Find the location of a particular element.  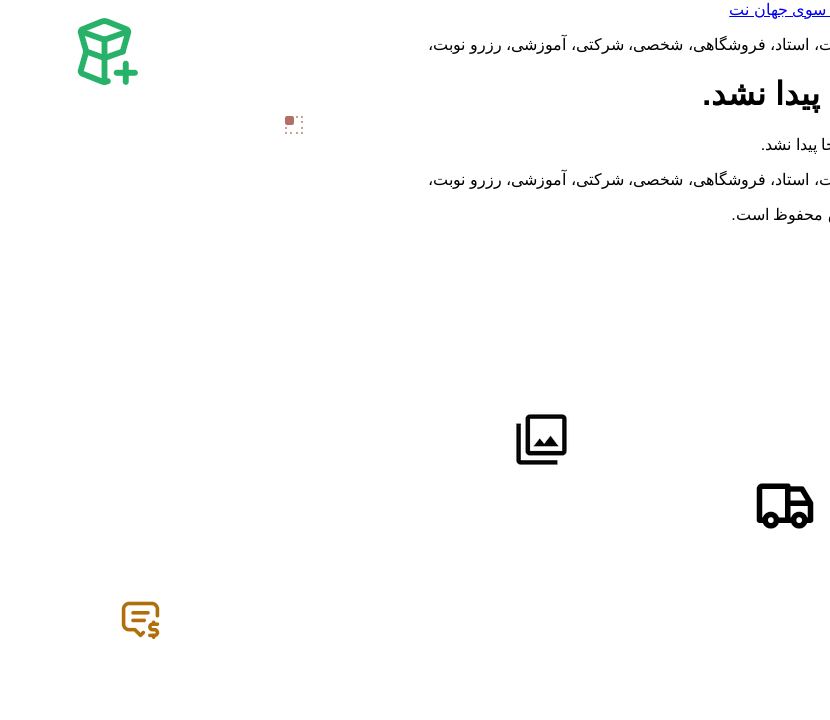

align content to top-left corner is located at coordinates (294, 125).